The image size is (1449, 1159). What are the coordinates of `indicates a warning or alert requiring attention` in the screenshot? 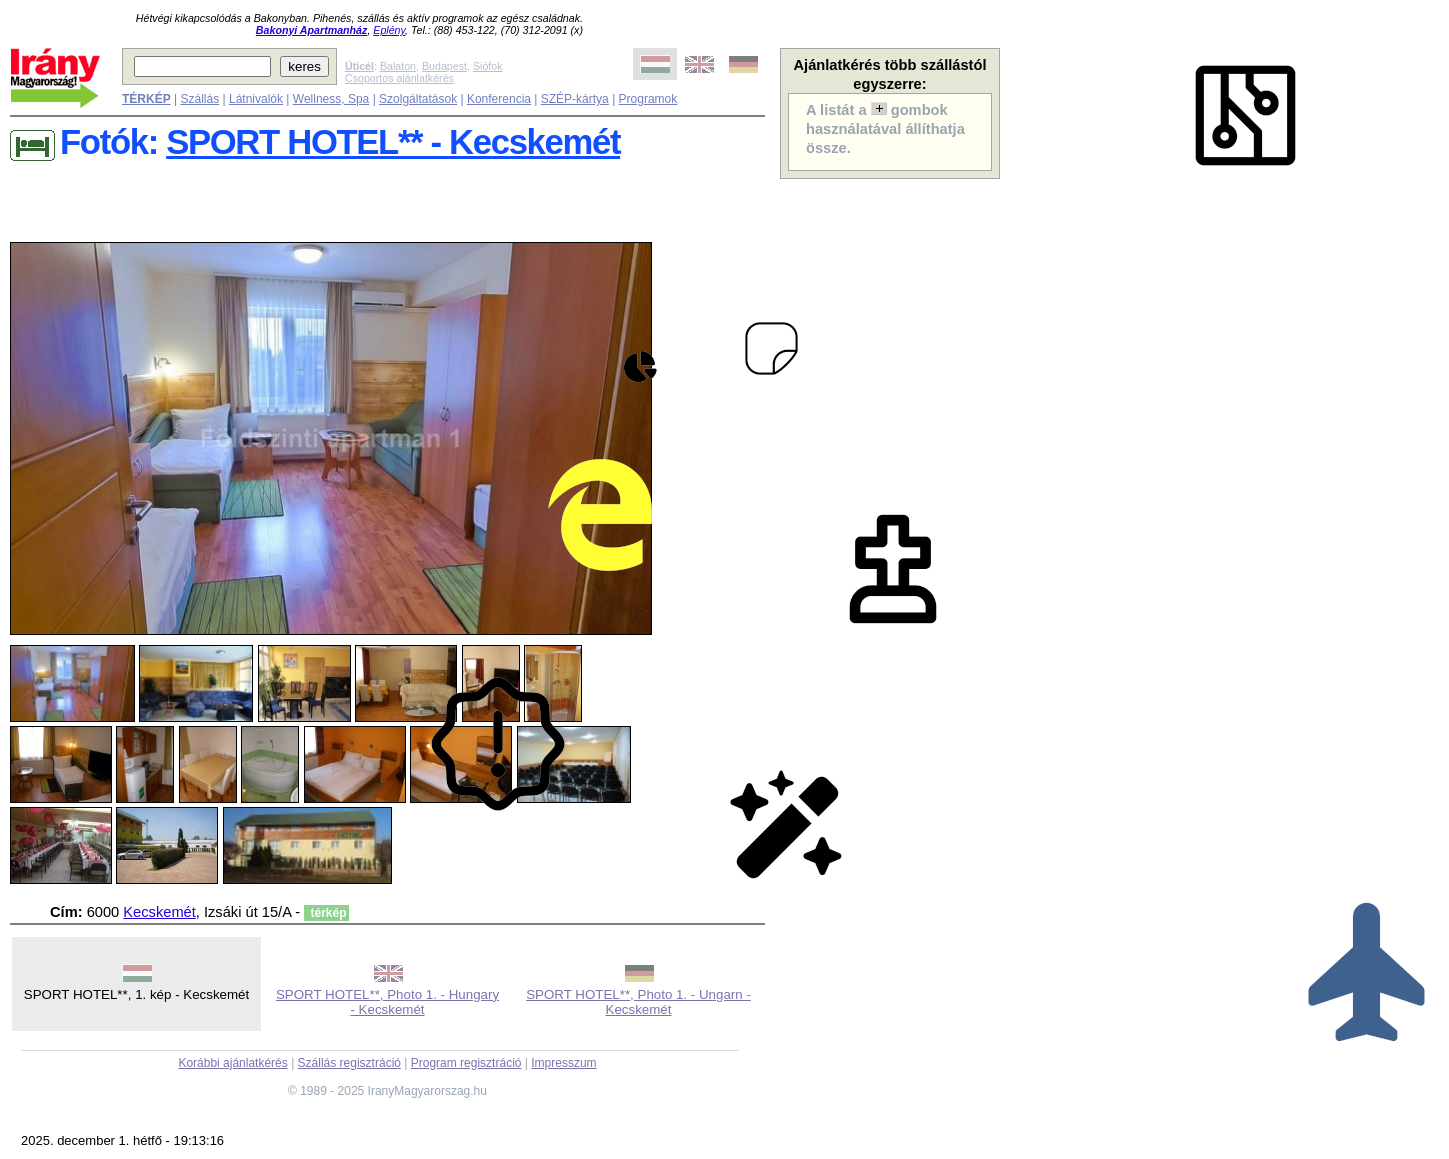 It's located at (498, 744).